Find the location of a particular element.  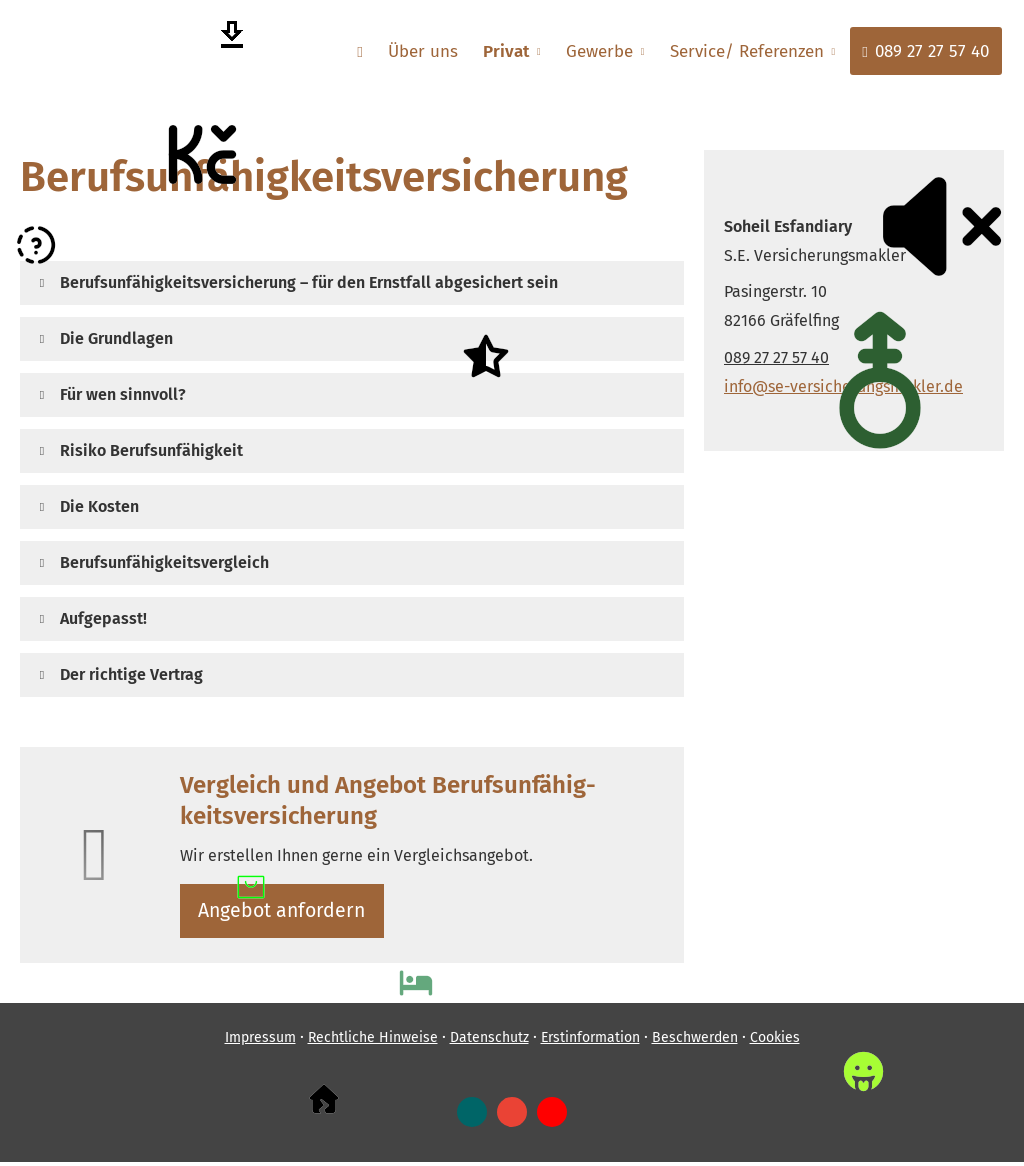

view your shopping bag is located at coordinates (251, 887).